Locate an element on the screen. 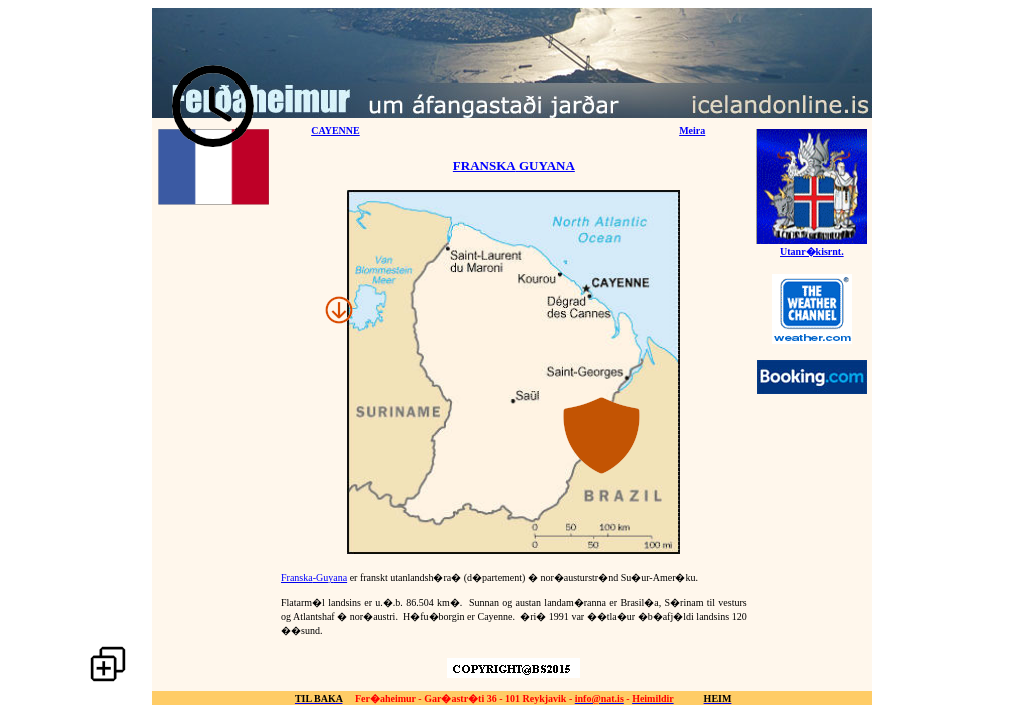  view schedule or upcoming events is located at coordinates (213, 106).